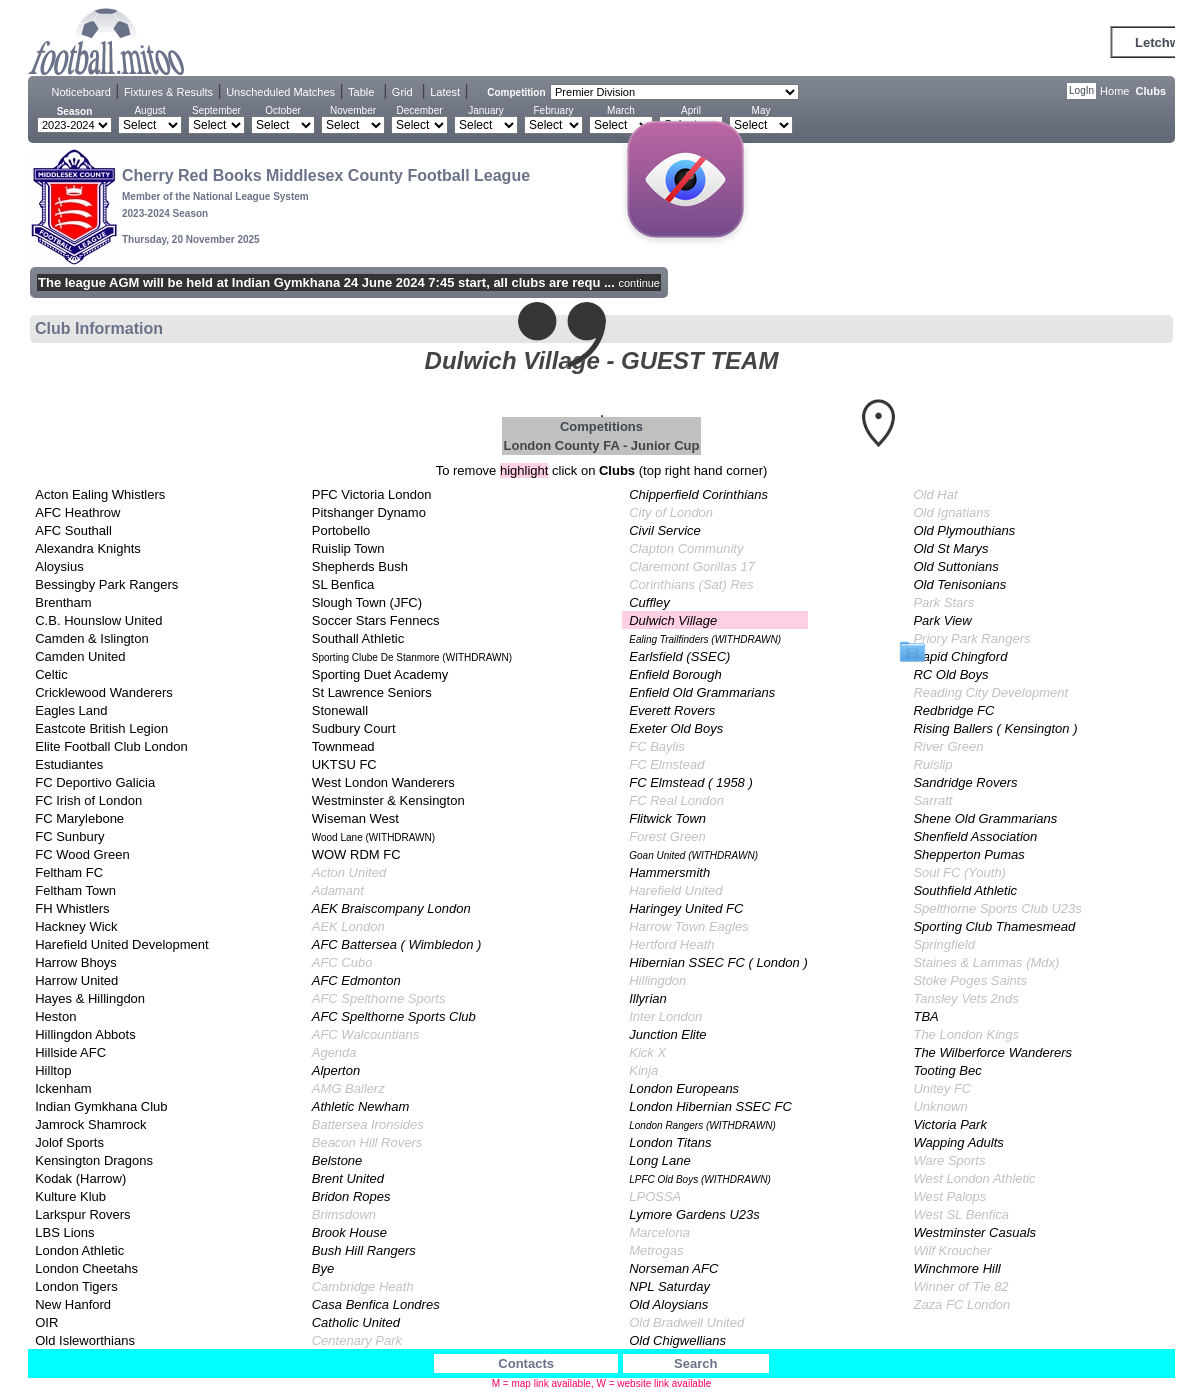 This screenshot has width=1203, height=1397. What do you see at coordinates (912, 651) in the screenshot?
I see `open your movies folder` at bounding box center [912, 651].